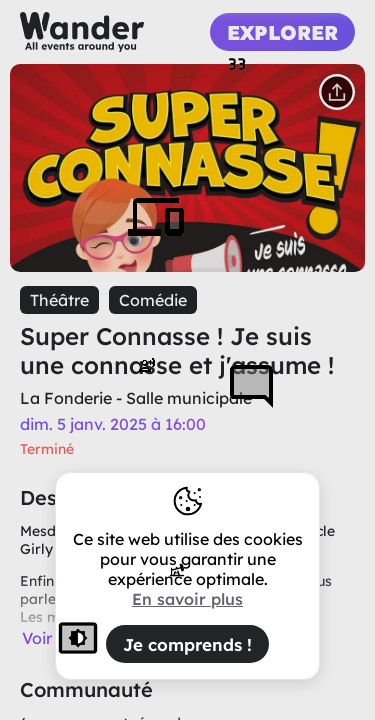  I want to click on open comments or discussion, so click(251, 386).